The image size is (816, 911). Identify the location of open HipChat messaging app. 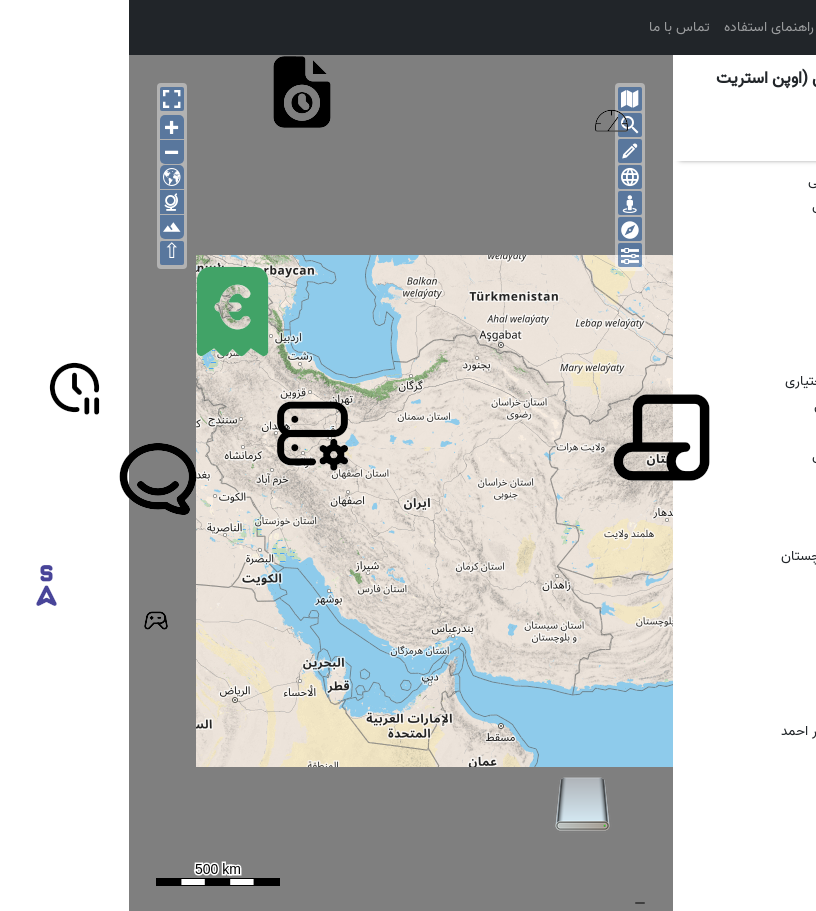
(158, 479).